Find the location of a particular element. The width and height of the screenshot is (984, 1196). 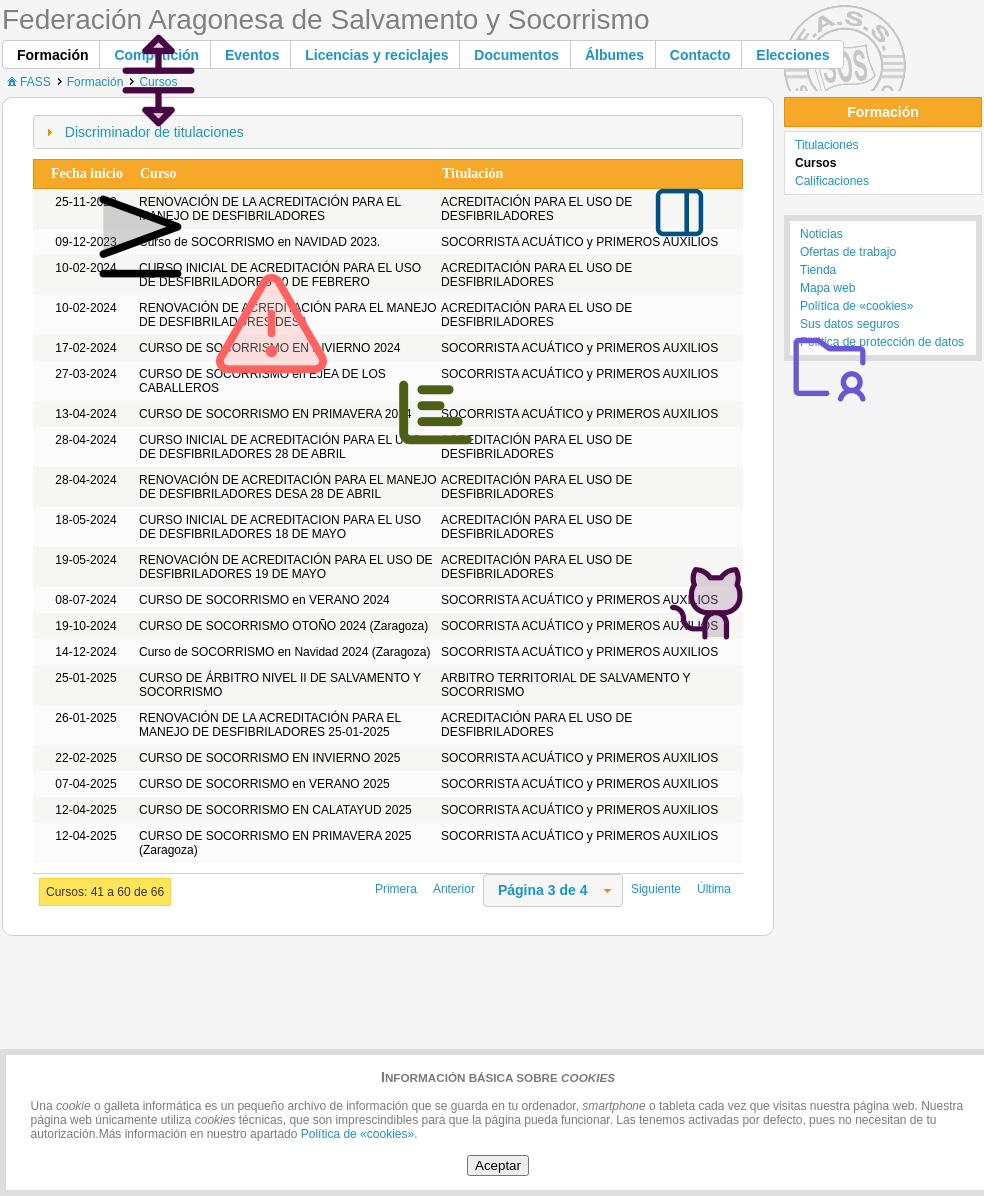

toggle right sidebar panel is located at coordinates (679, 212).